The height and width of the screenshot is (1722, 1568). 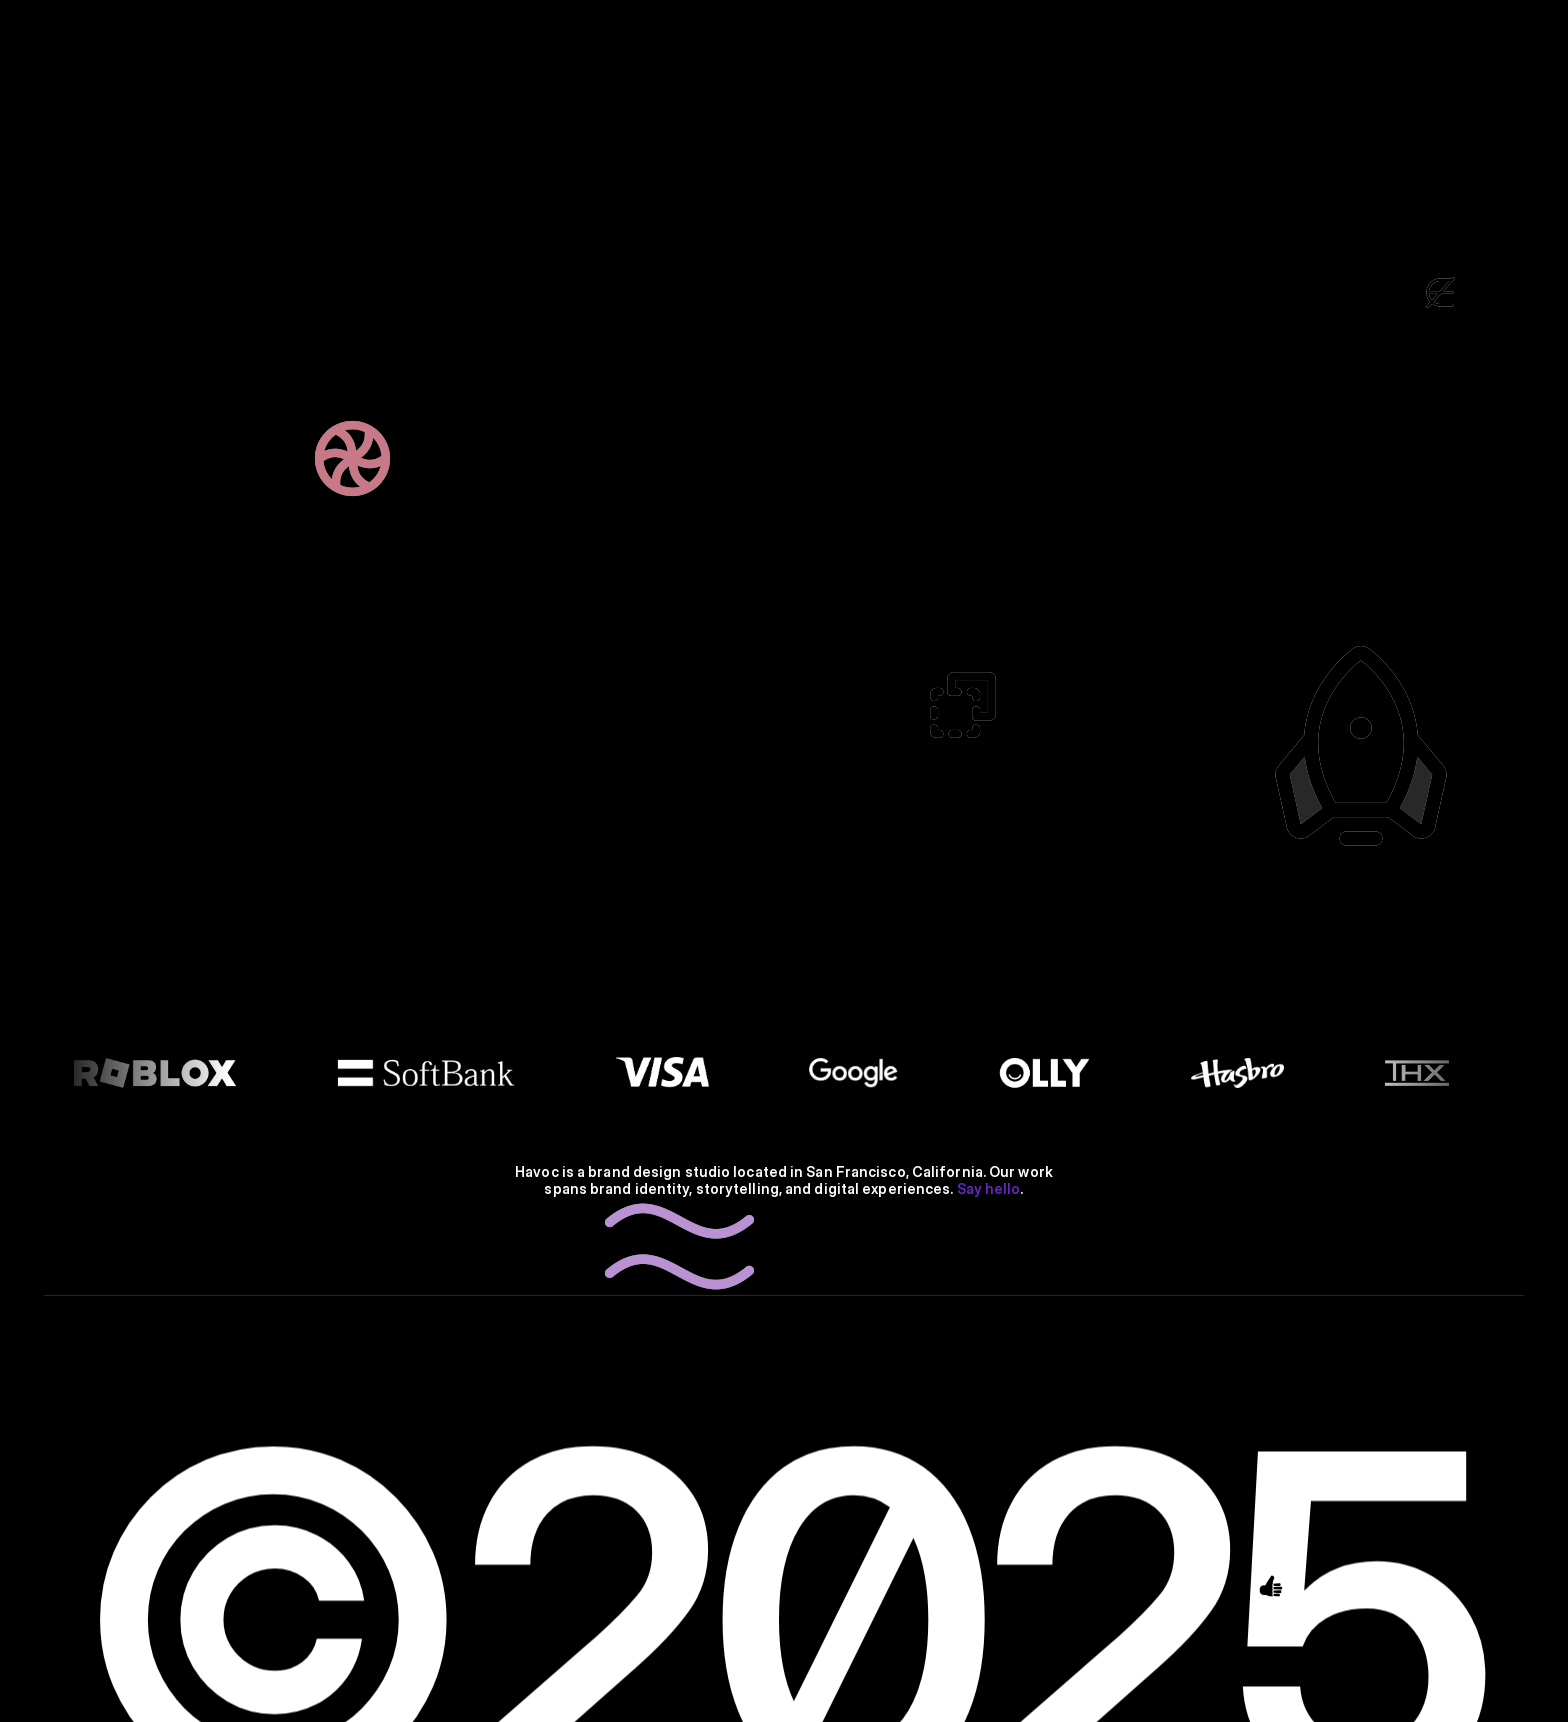 What do you see at coordinates (352, 458) in the screenshot?
I see `indicates loading or processing in progress` at bounding box center [352, 458].